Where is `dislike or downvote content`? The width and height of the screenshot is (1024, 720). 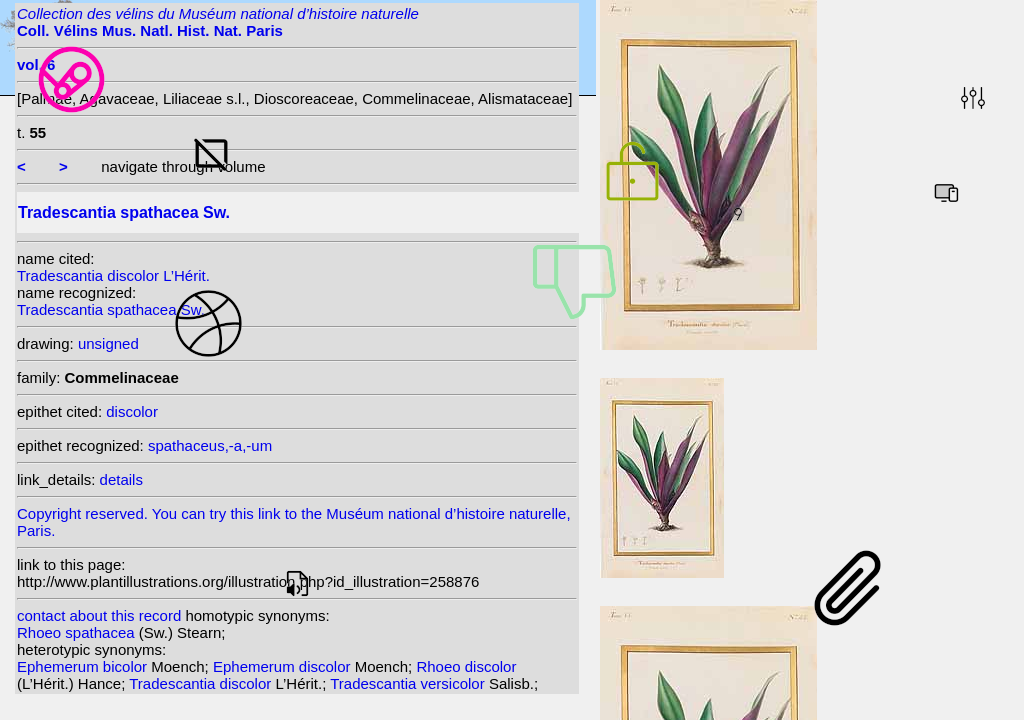 dislike or downvote content is located at coordinates (574, 277).